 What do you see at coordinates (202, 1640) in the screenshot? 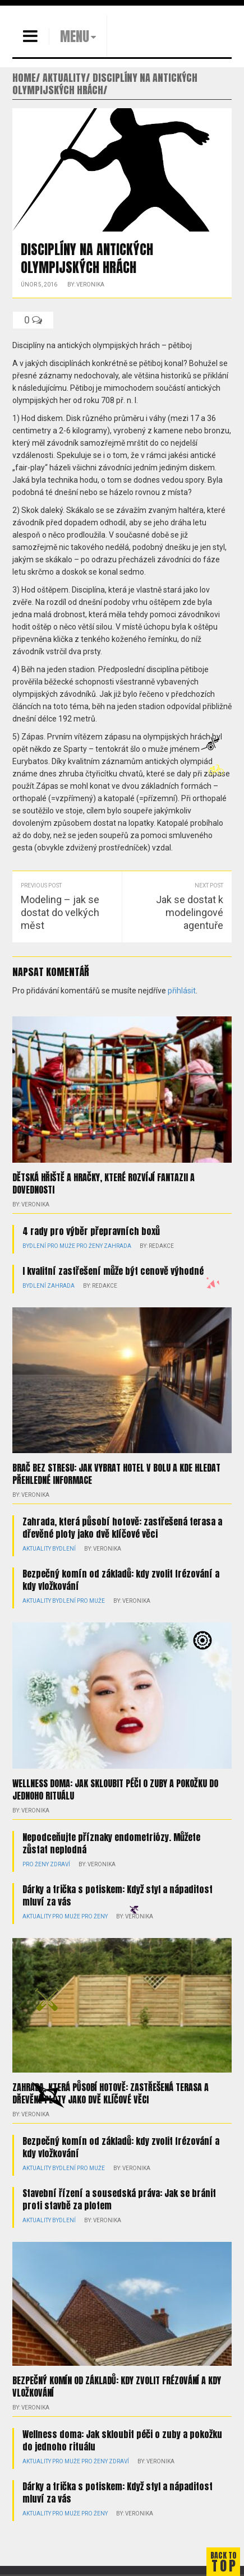
I see `settings or configuration gear icon` at bounding box center [202, 1640].